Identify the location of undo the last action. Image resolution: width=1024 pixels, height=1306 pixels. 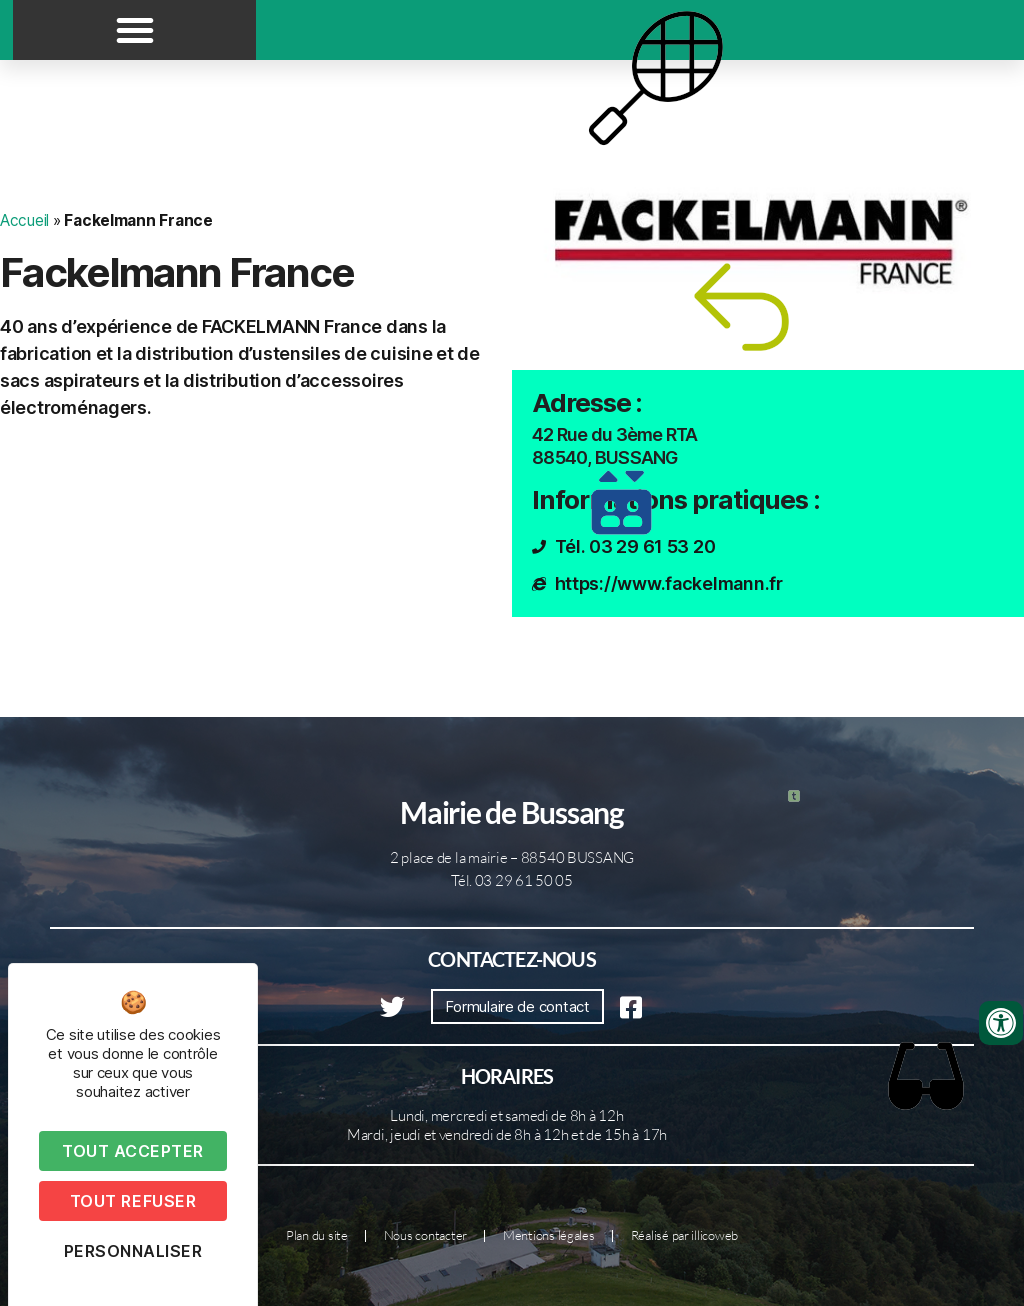
(741, 310).